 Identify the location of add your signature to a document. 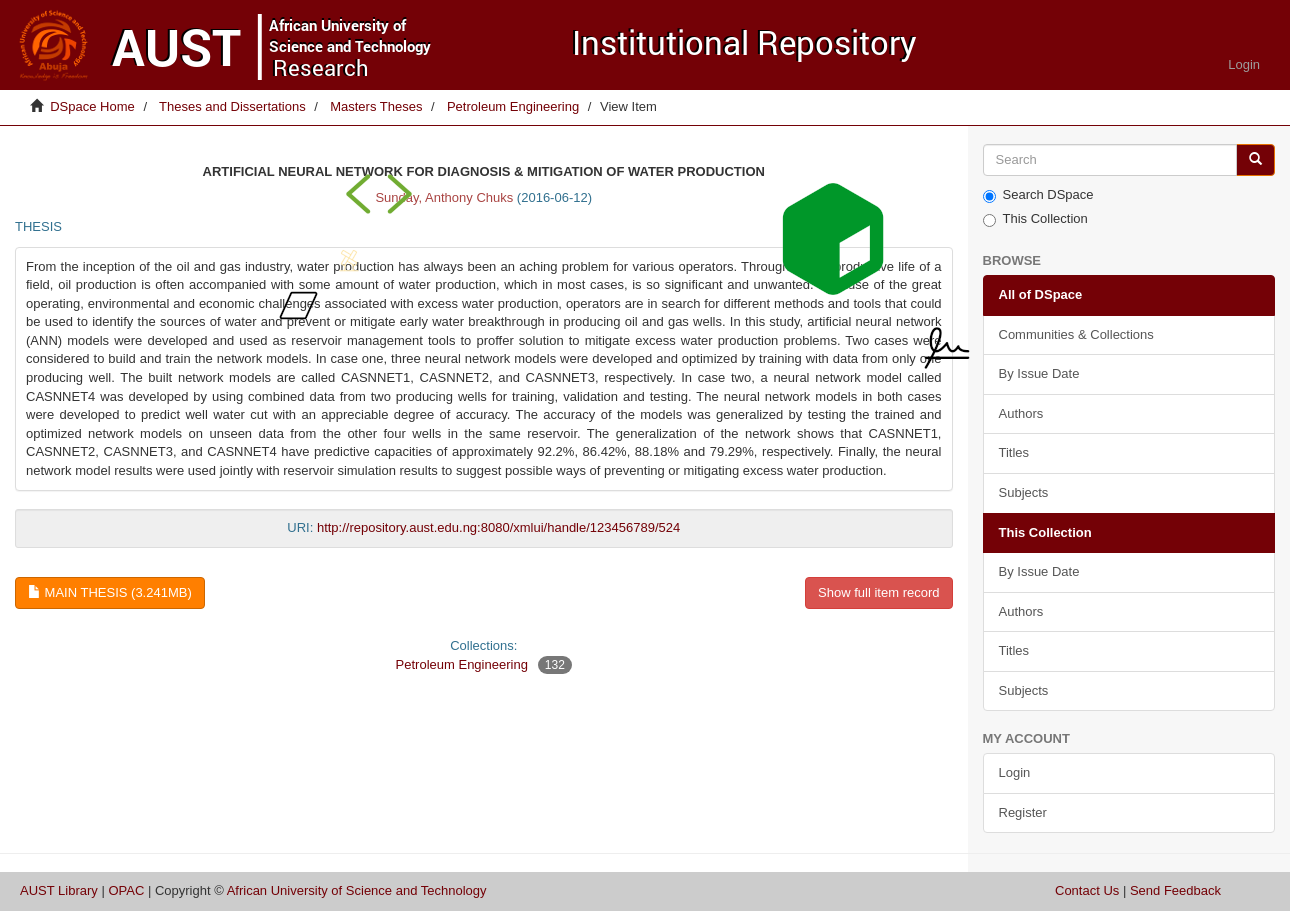
(947, 348).